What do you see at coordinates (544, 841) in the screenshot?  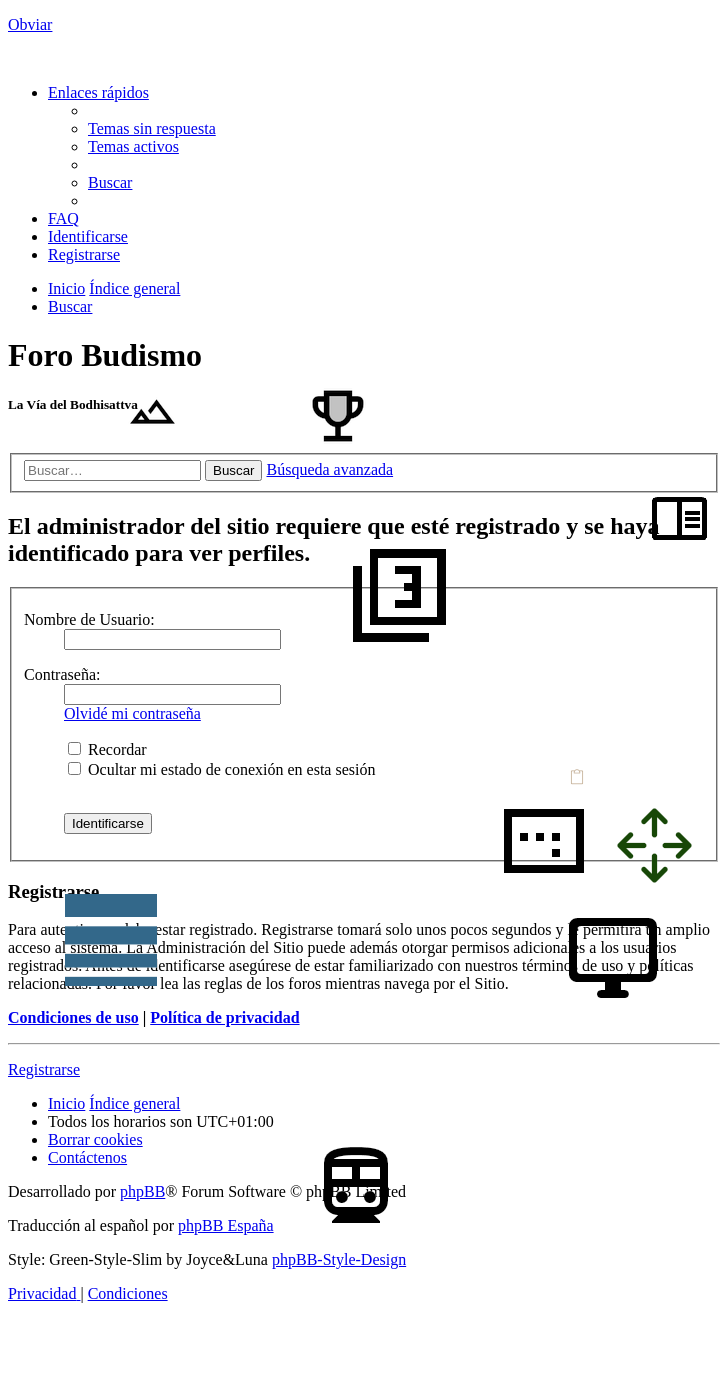 I see `adjust image aspect ratio settings` at bounding box center [544, 841].